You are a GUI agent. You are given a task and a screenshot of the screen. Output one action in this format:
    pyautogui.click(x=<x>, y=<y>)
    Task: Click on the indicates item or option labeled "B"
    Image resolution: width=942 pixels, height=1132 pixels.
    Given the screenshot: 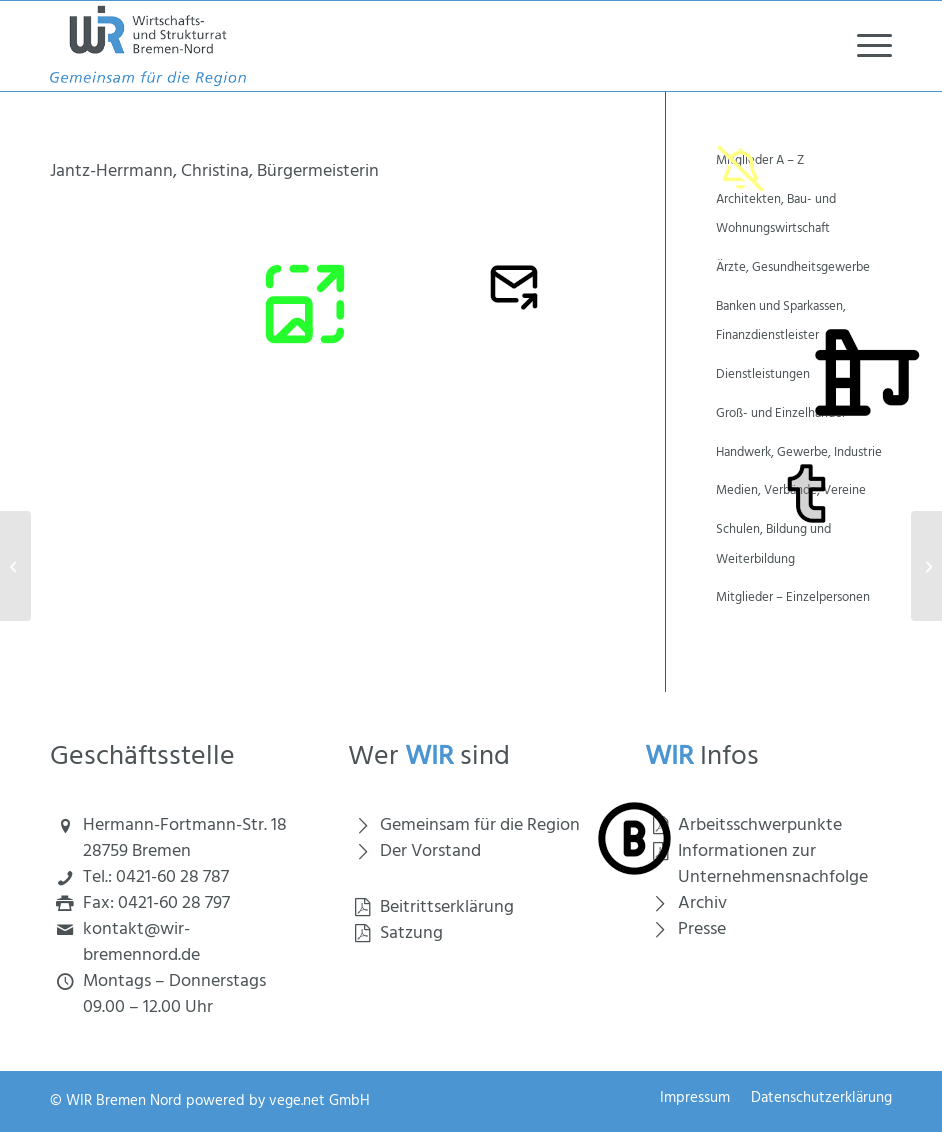 What is the action you would take?
    pyautogui.click(x=634, y=838)
    